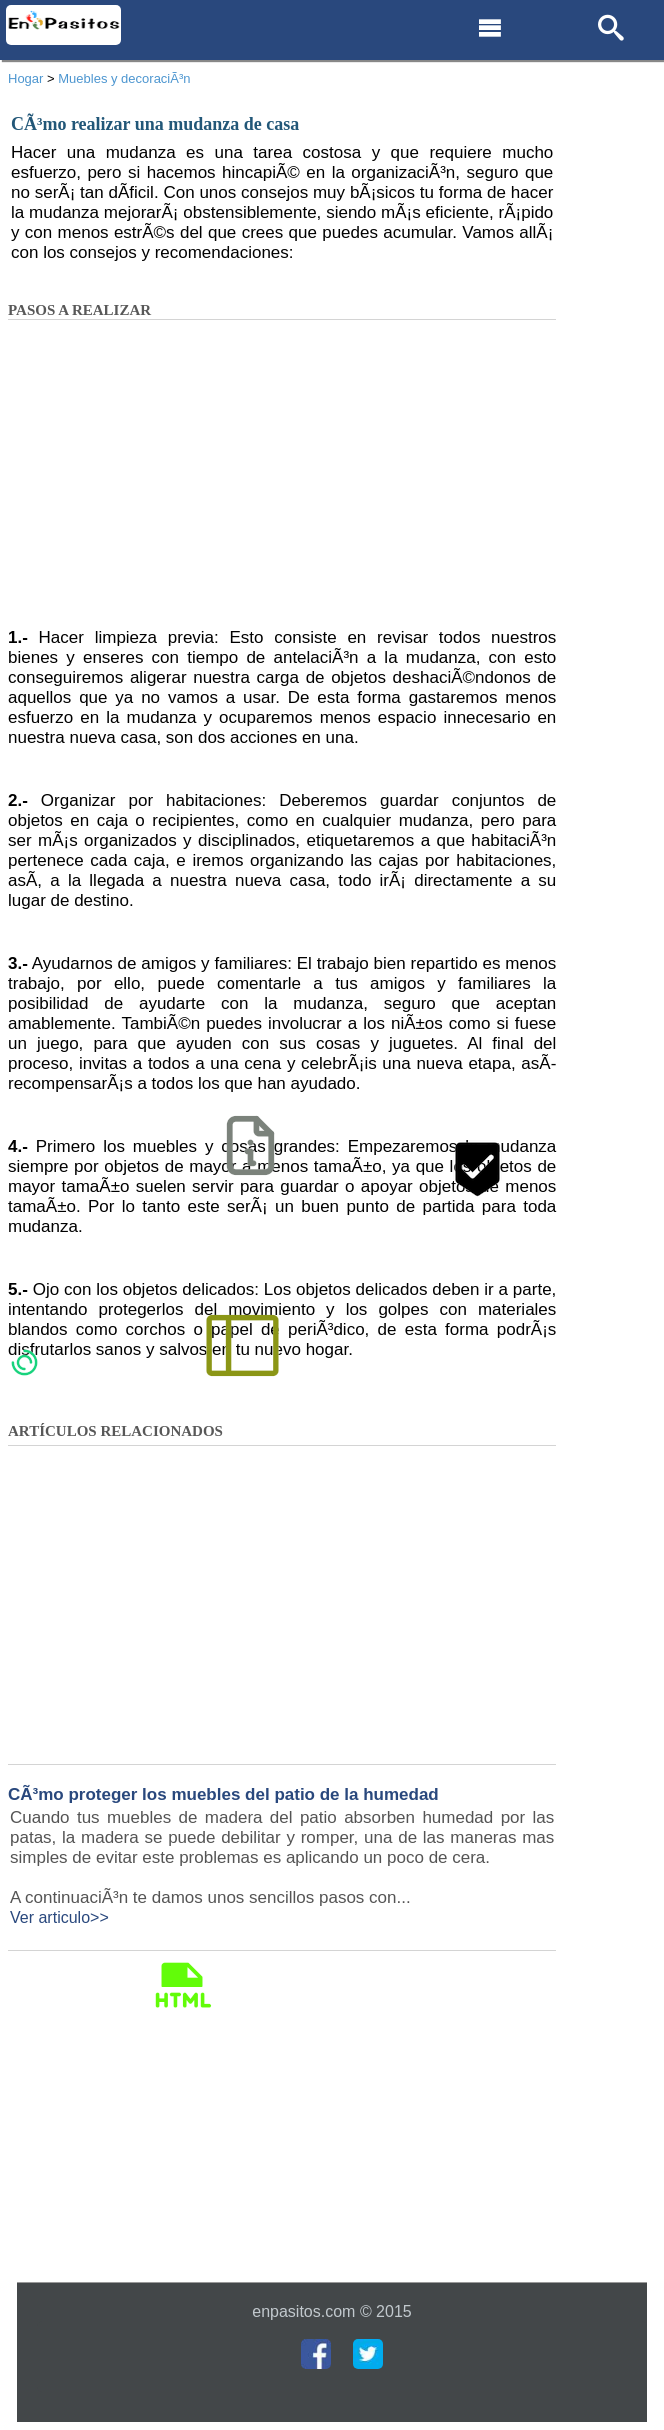  Describe the element at coordinates (182, 1987) in the screenshot. I see `view or open an HTML file` at that location.